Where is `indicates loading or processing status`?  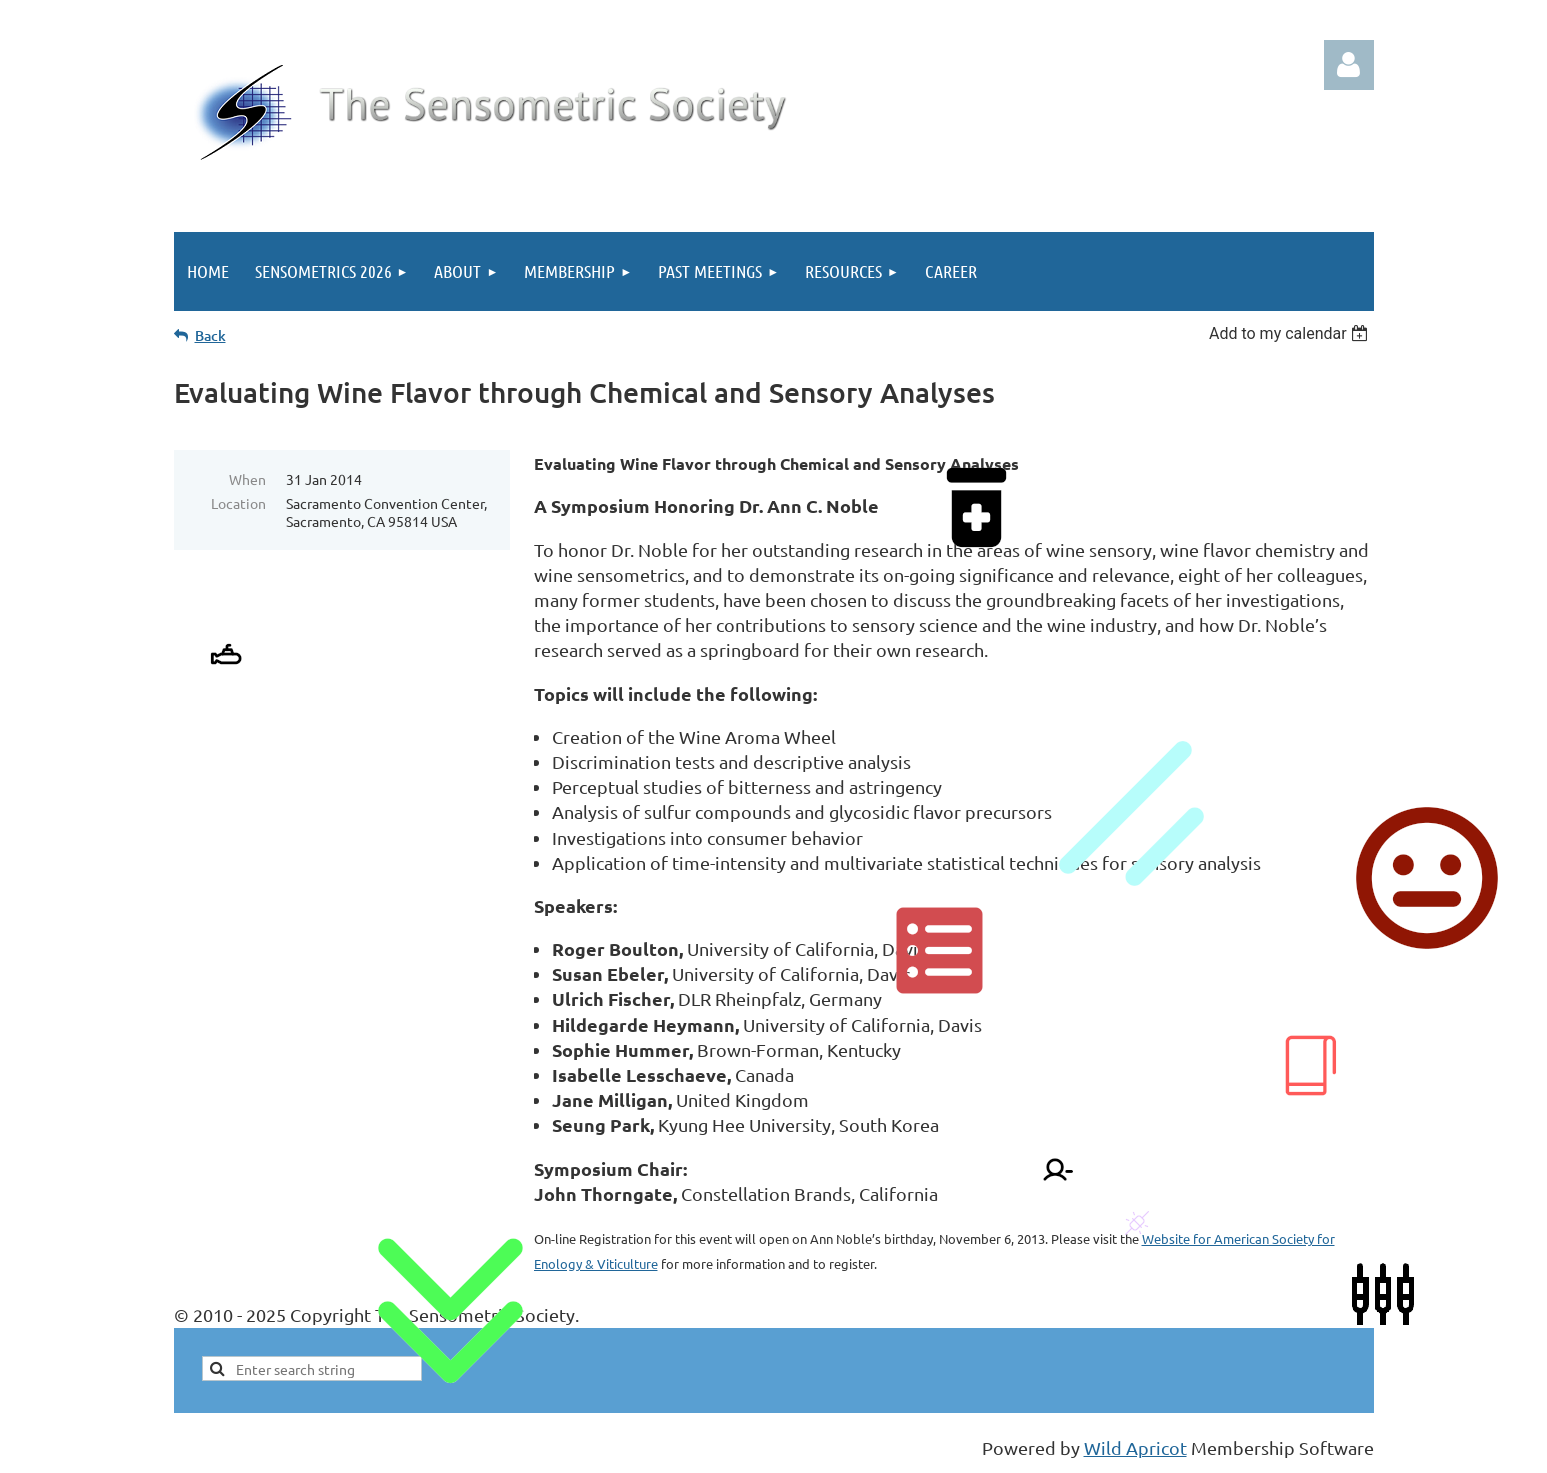 indicates loading or processing status is located at coordinates (1134, 816).